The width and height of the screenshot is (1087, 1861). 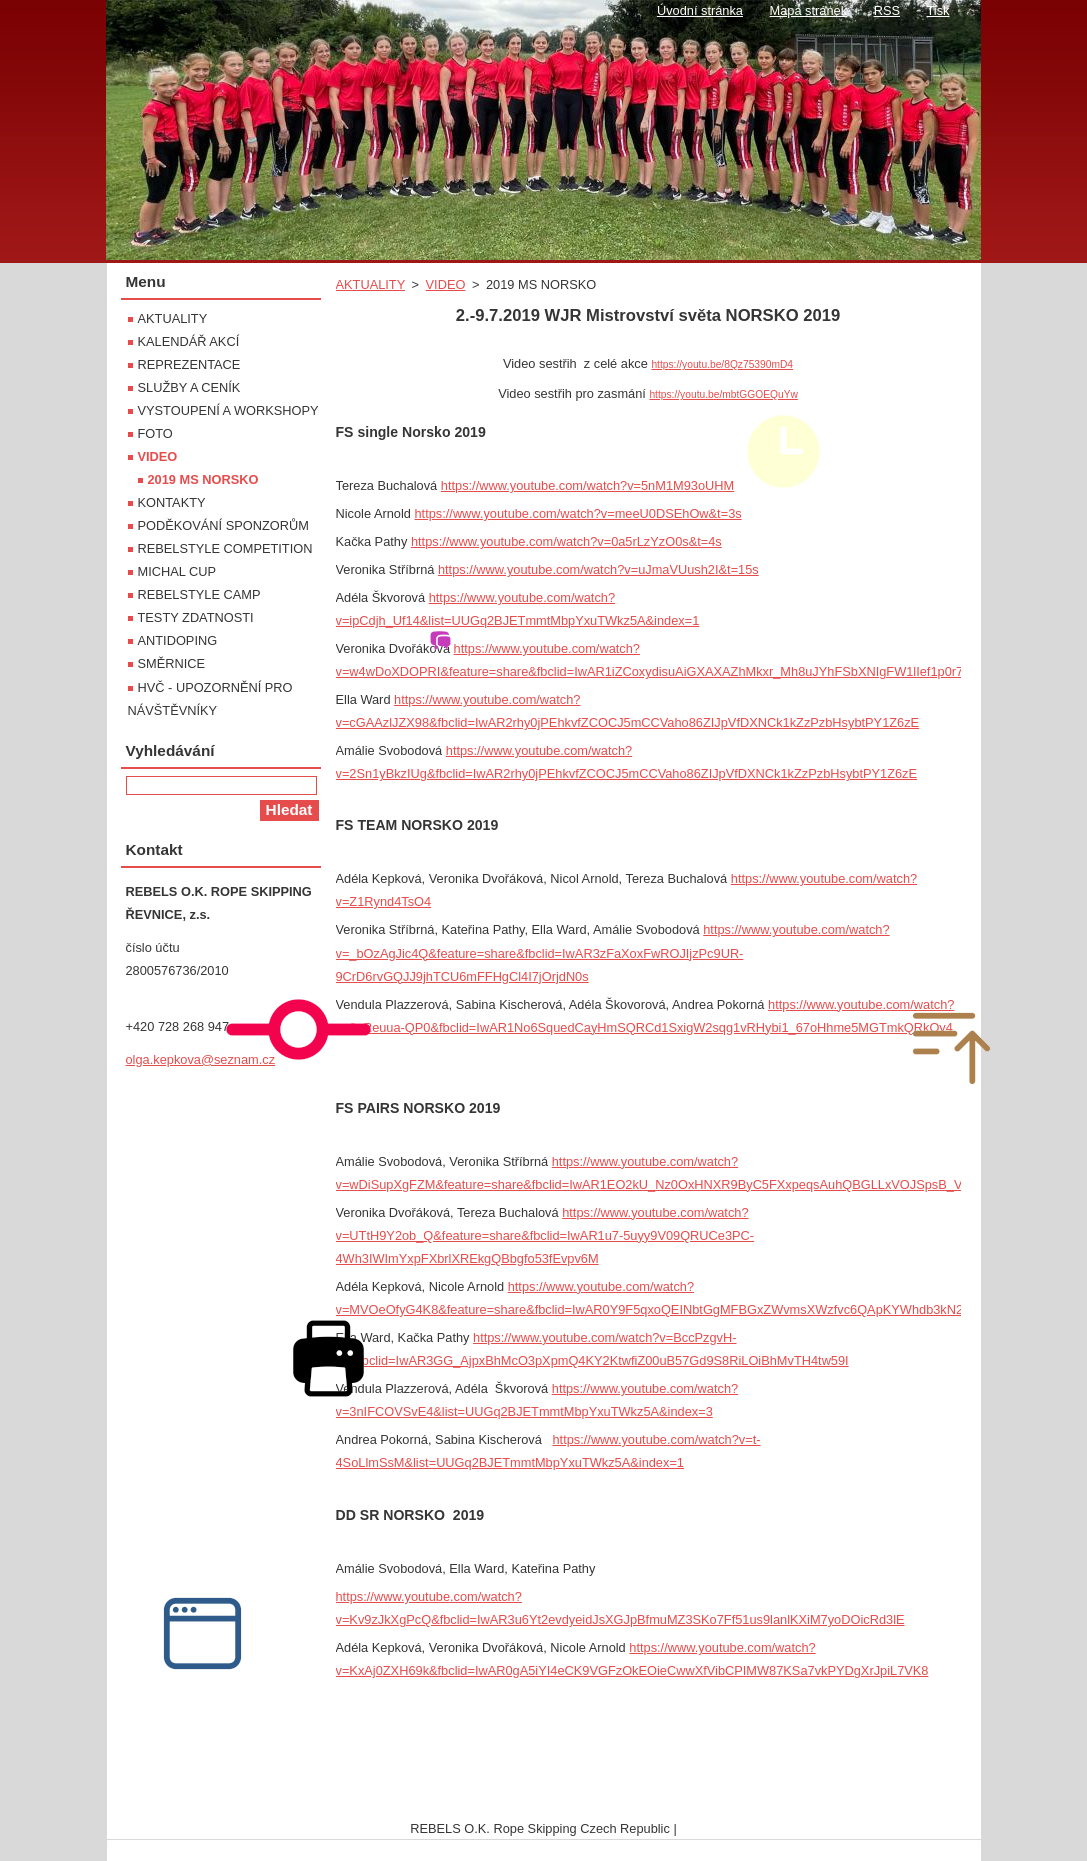 What do you see at coordinates (951, 1045) in the screenshot?
I see `sort list in ascending order` at bounding box center [951, 1045].